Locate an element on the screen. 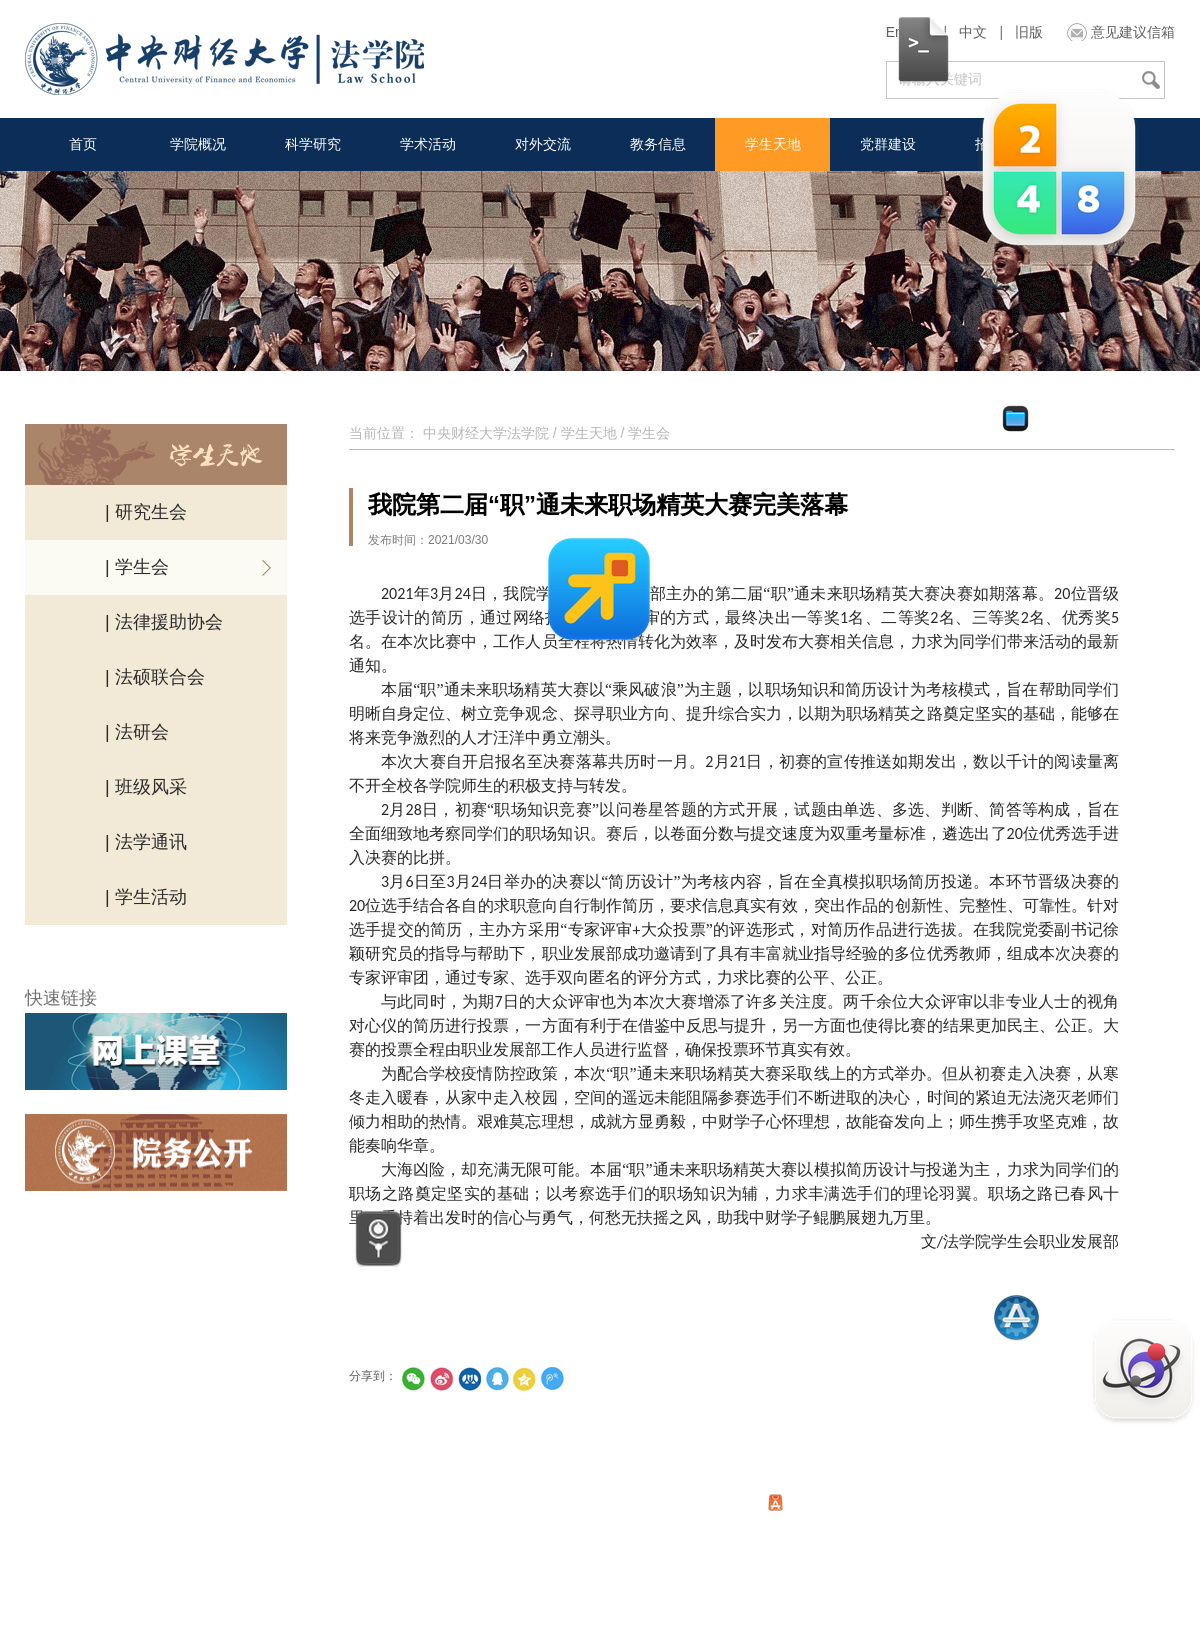 This screenshot has height=1645, width=1200. a shell script or command line executable file is located at coordinates (923, 50).